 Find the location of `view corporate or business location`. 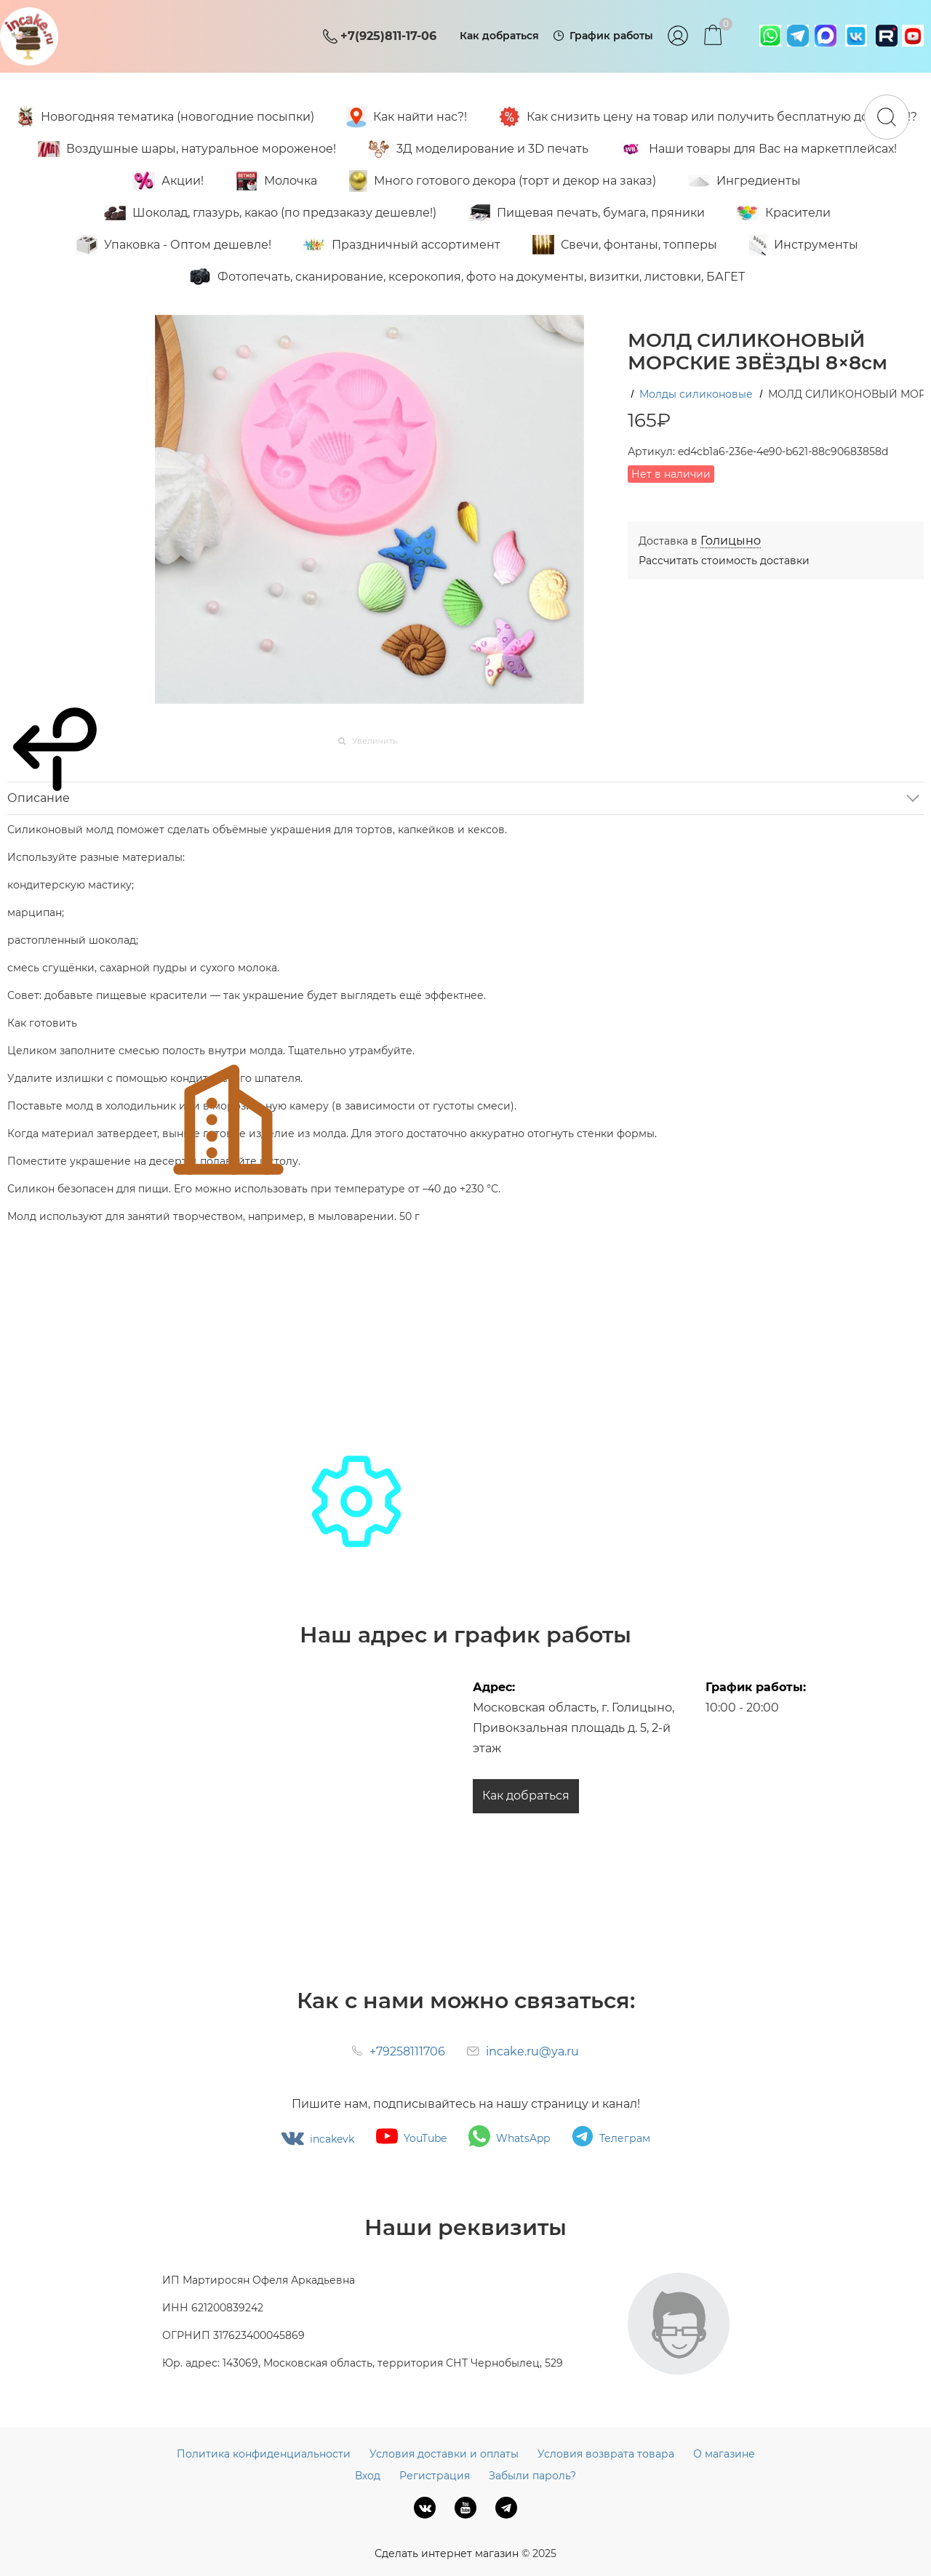

view corporate or business location is located at coordinates (228, 1120).